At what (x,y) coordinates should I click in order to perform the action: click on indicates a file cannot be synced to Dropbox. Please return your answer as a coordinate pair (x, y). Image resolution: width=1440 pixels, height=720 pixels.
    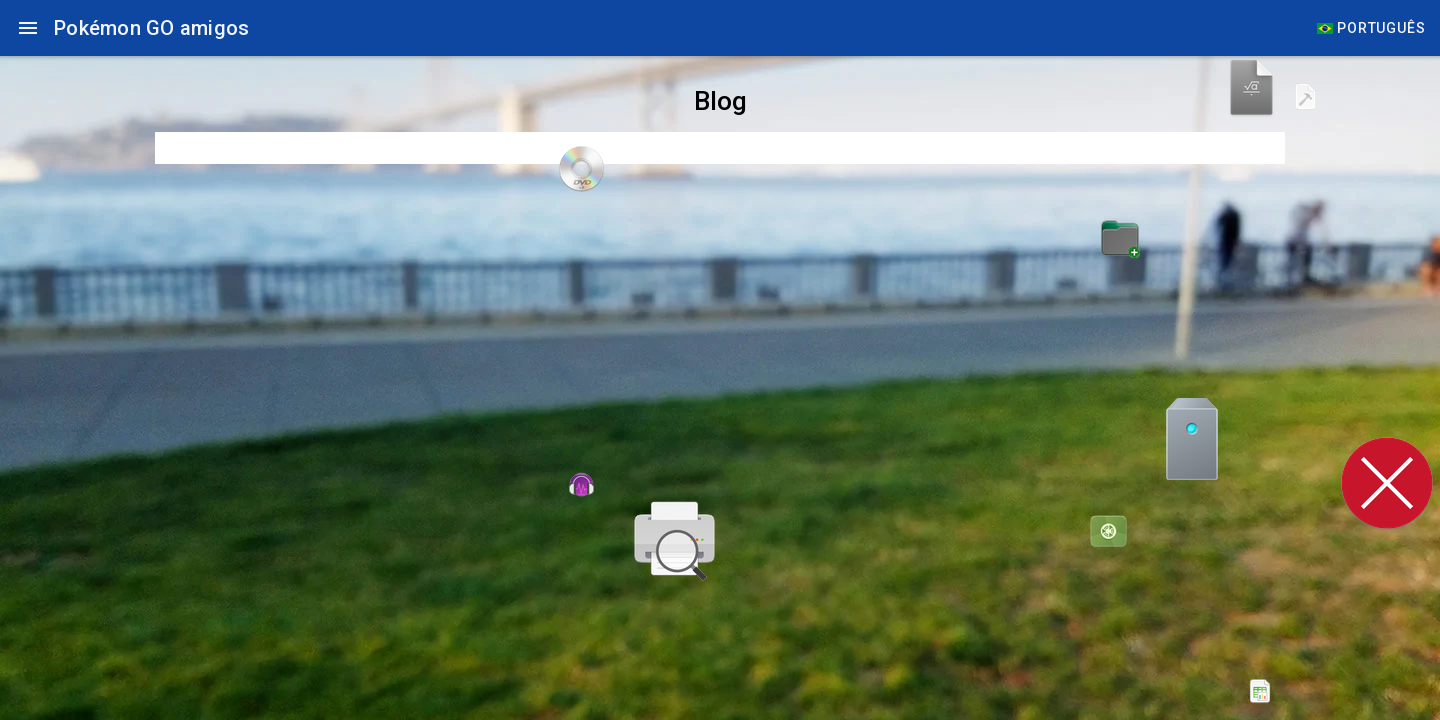
    Looking at the image, I should click on (1387, 483).